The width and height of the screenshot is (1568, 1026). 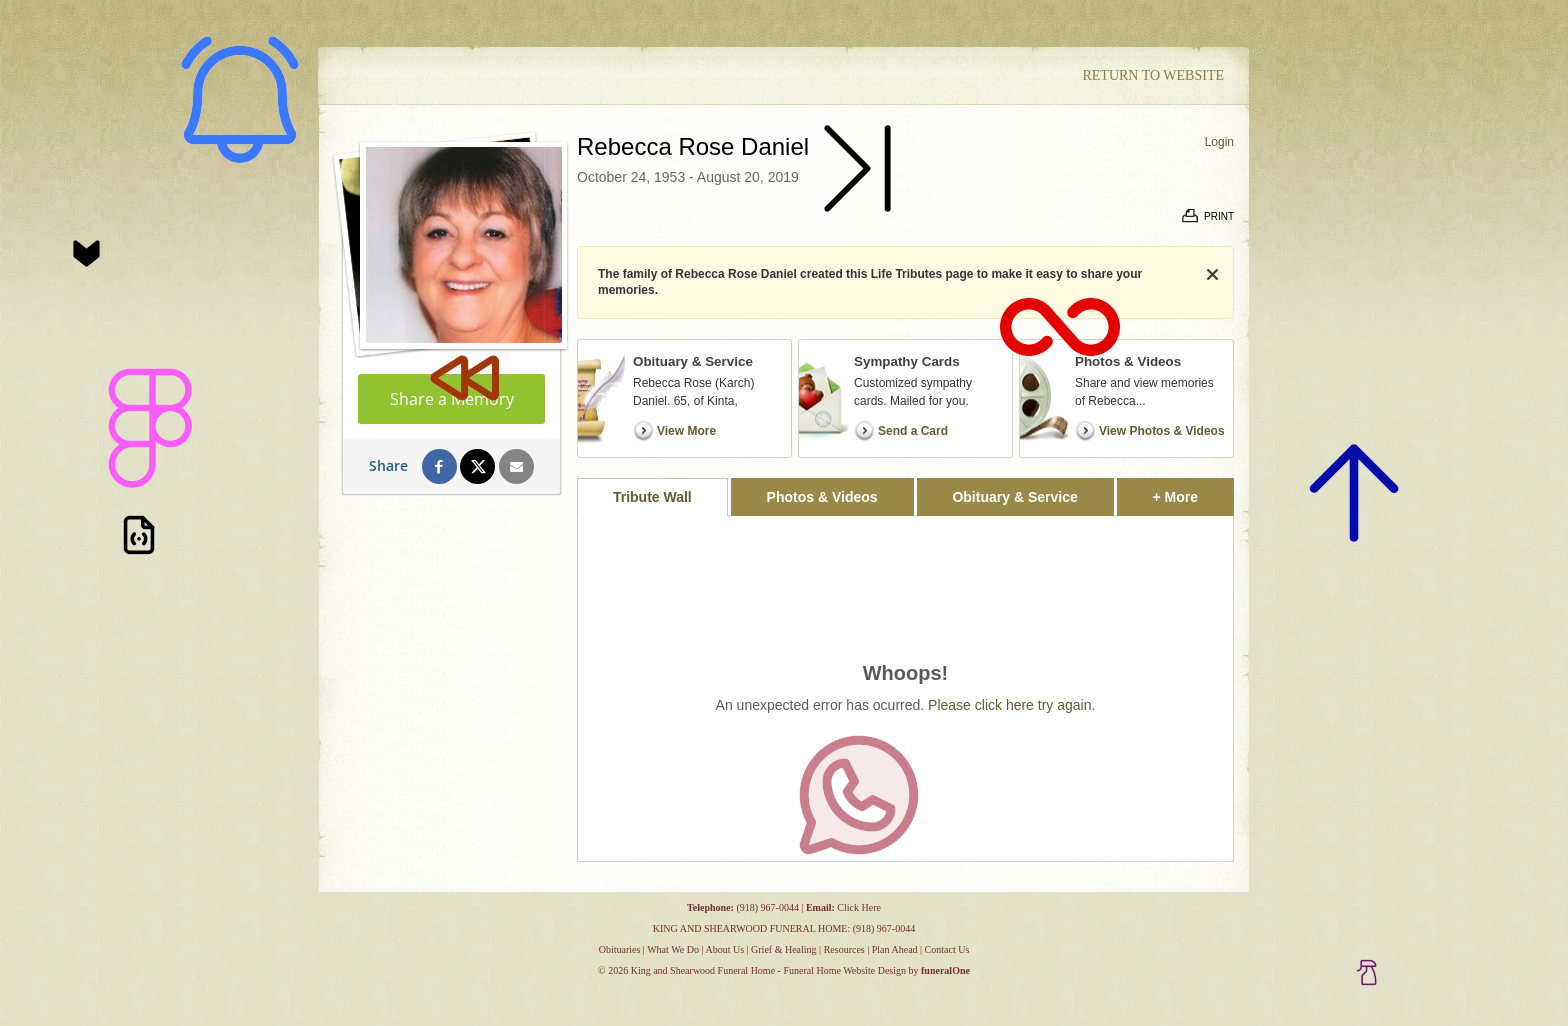 I want to click on rewind or skip backward in media playback, so click(x=467, y=378).